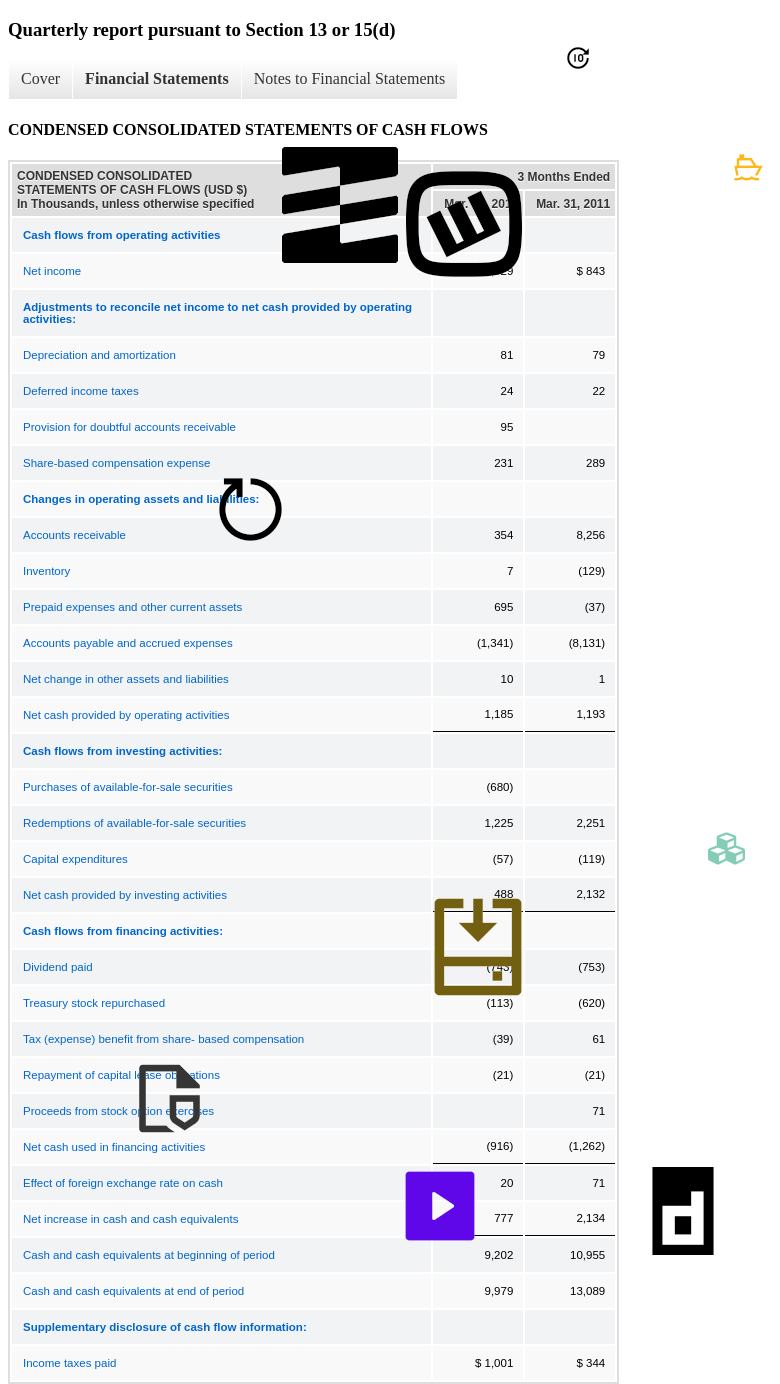  Describe the element at coordinates (478, 947) in the screenshot. I see `install an app or software` at that location.